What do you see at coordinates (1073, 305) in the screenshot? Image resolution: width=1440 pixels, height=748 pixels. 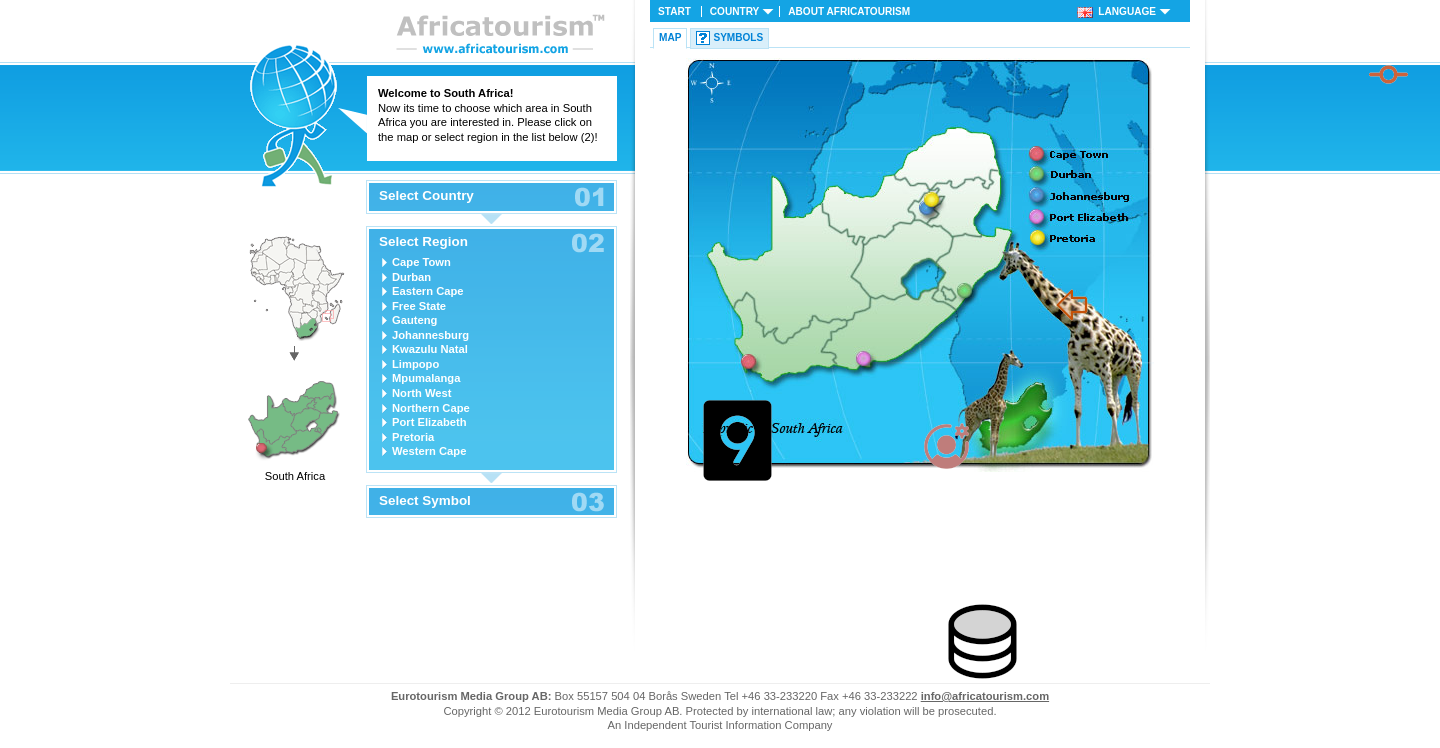 I see `go back to the previous screen` at bounding box center [1073, 305].